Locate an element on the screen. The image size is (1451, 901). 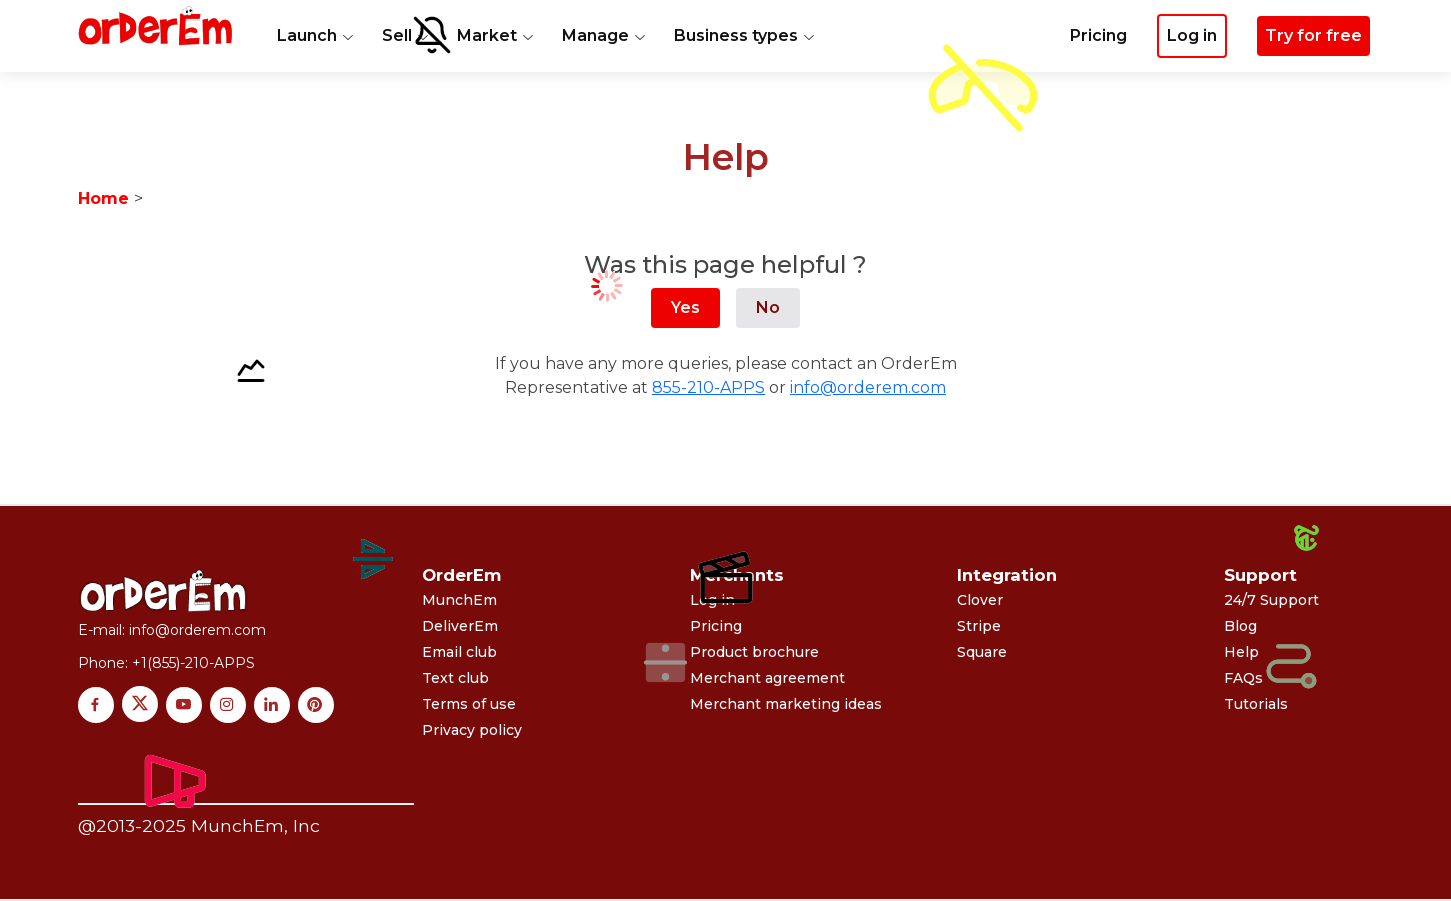
mute notifications is located at coordinates (432, 35).